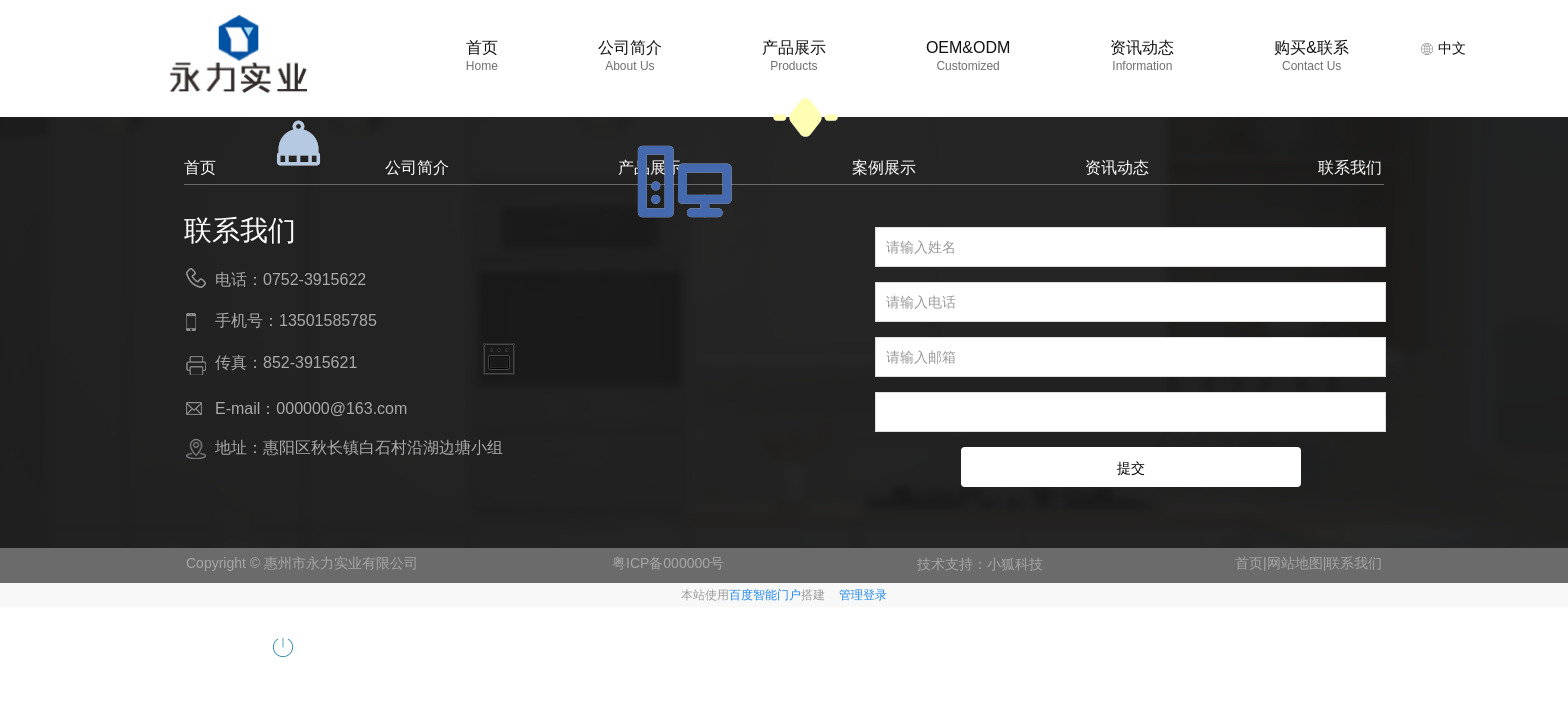  Describe the element at coordinates (682, 181) in the screenshot. I see `desktop computer or PC device` at that location.